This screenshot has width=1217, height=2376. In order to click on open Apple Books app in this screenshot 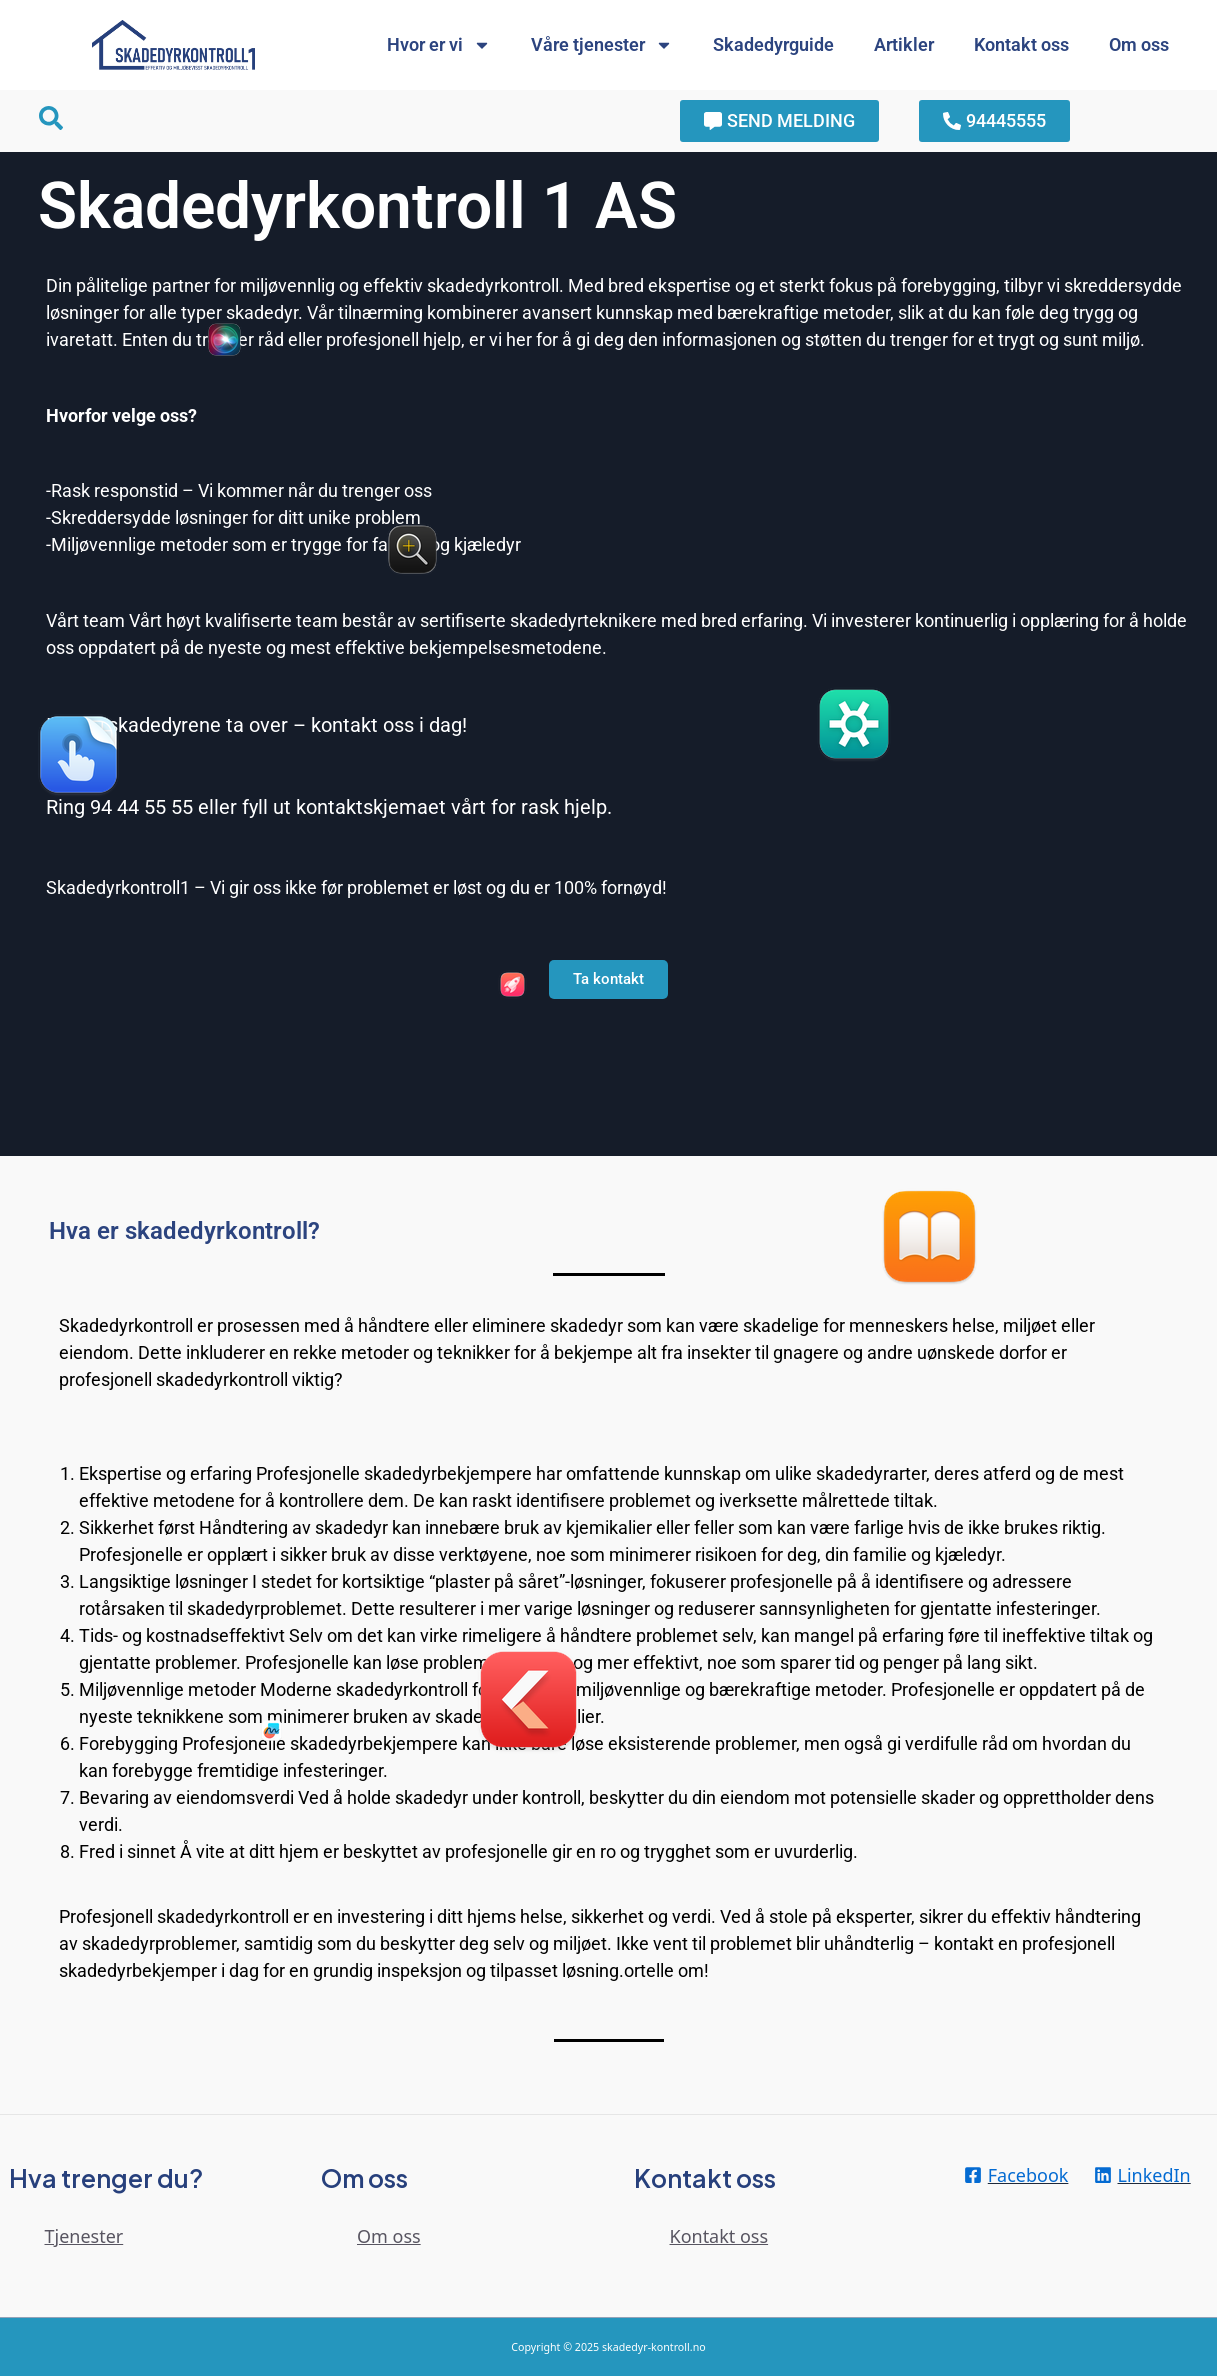, I will do `click(929, 1236)`.